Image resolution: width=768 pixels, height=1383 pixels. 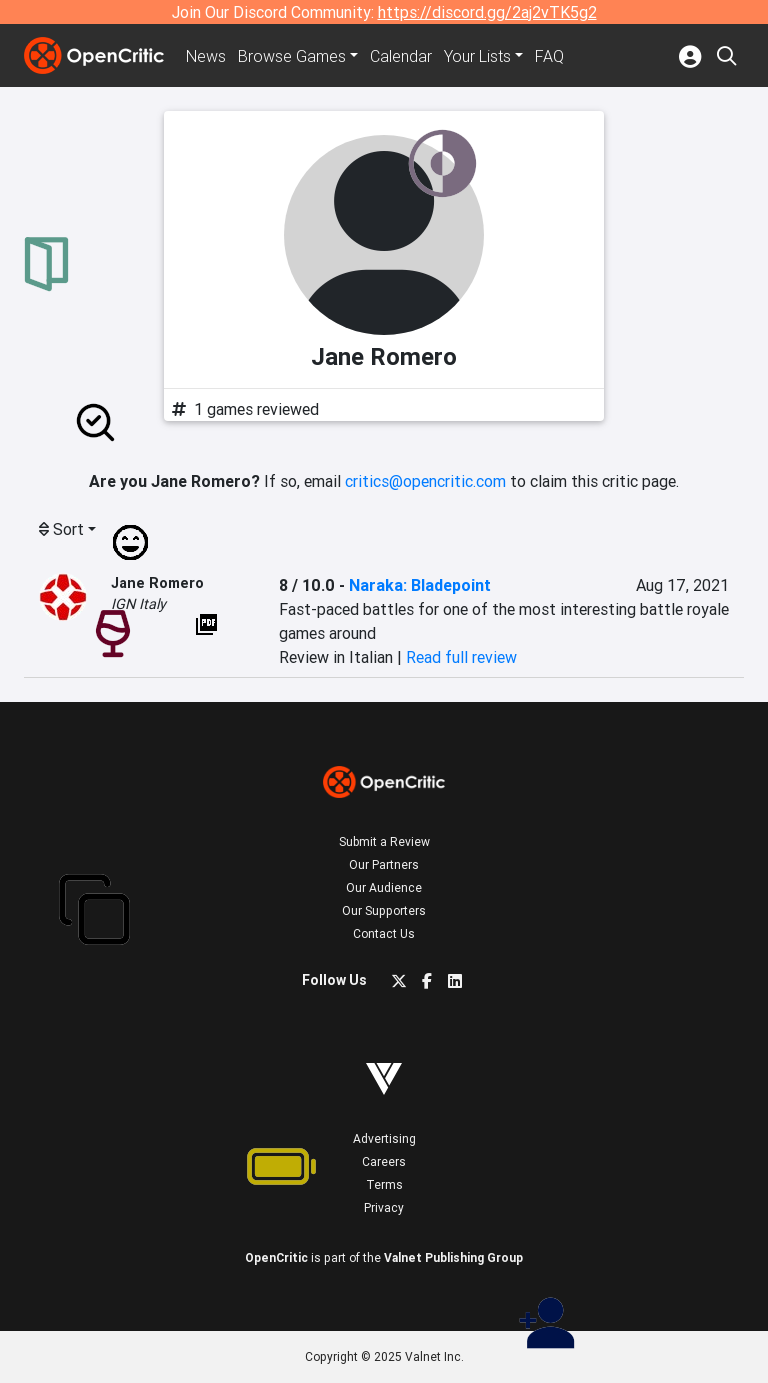 I want to click on indicates battery is fully charged, so click(x=281, y=1166).